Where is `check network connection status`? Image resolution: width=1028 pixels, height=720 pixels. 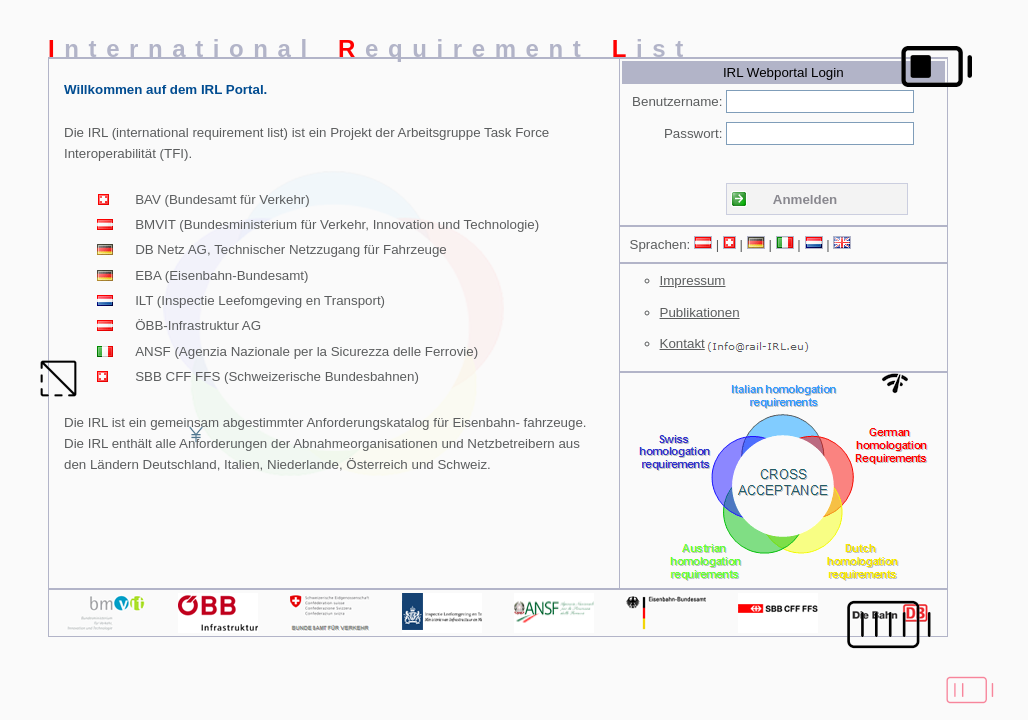
check network connection status is located at coordinates (895, 383).